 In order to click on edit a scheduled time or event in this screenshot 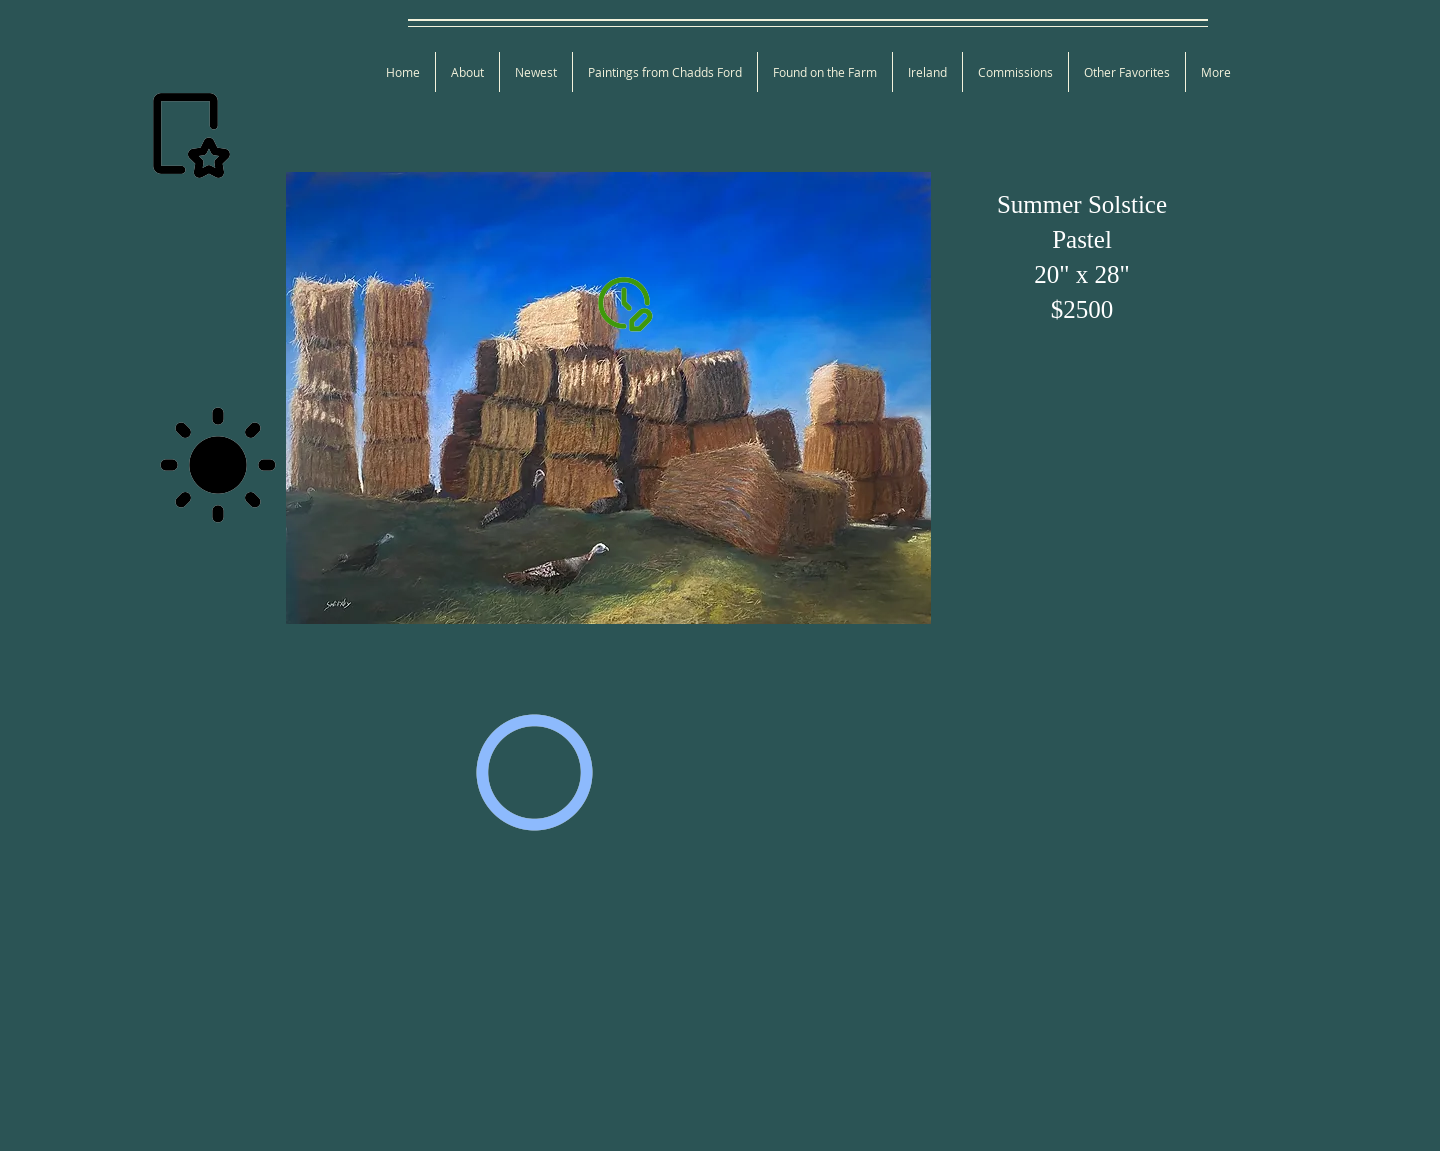, I will do `click(624, 303)`.